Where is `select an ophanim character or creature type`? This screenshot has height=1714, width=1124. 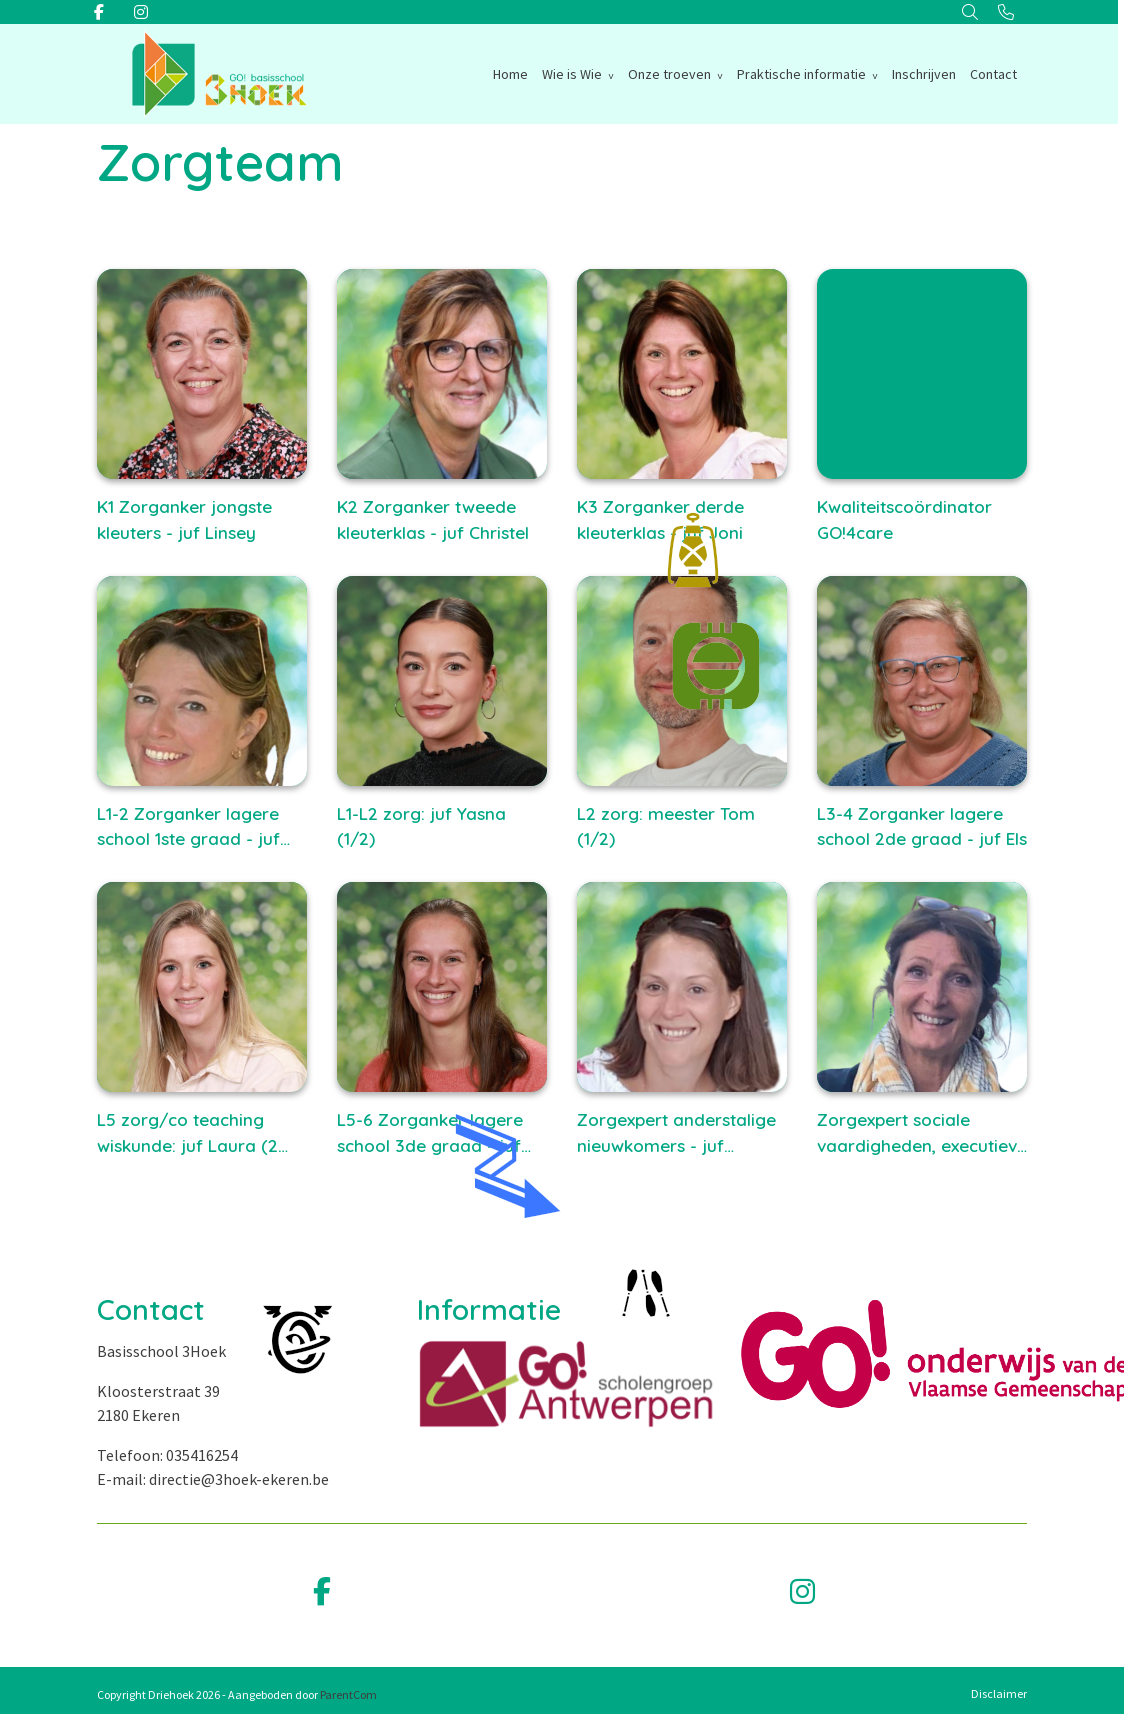
select an ophanim character or creature type is located at coordinates (298, 1339).